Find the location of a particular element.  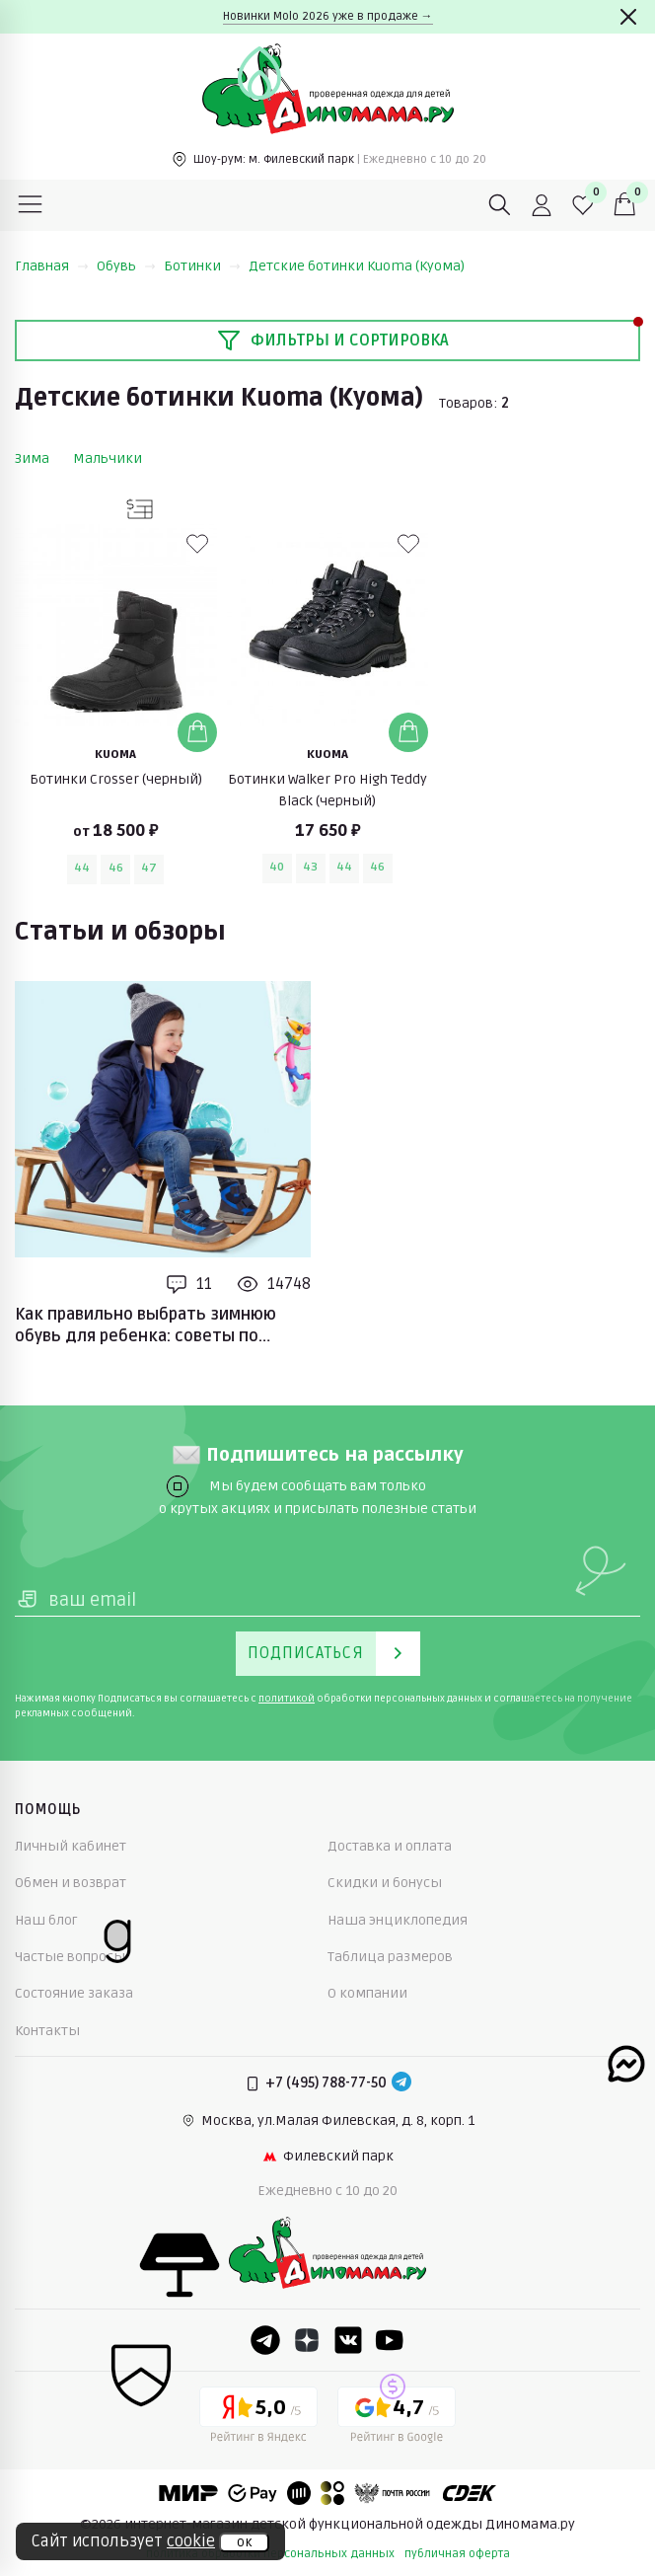

view invoice details is located at coordinates (140, 509).